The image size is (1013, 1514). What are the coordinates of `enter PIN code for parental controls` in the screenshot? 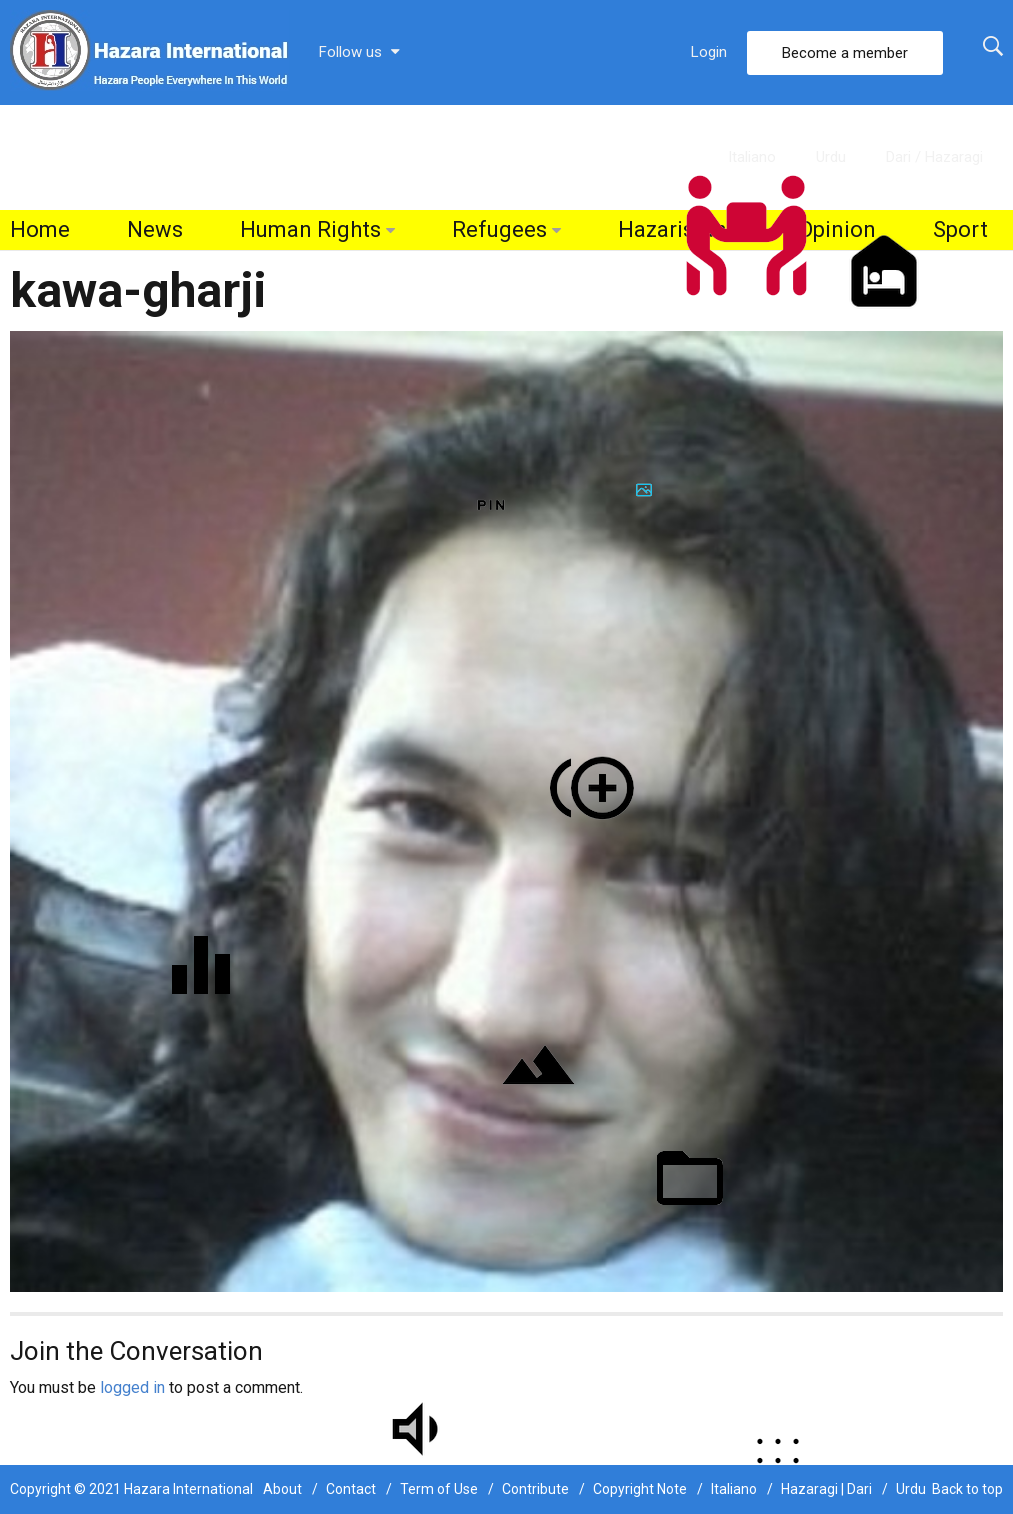 It's located at (491, 505).